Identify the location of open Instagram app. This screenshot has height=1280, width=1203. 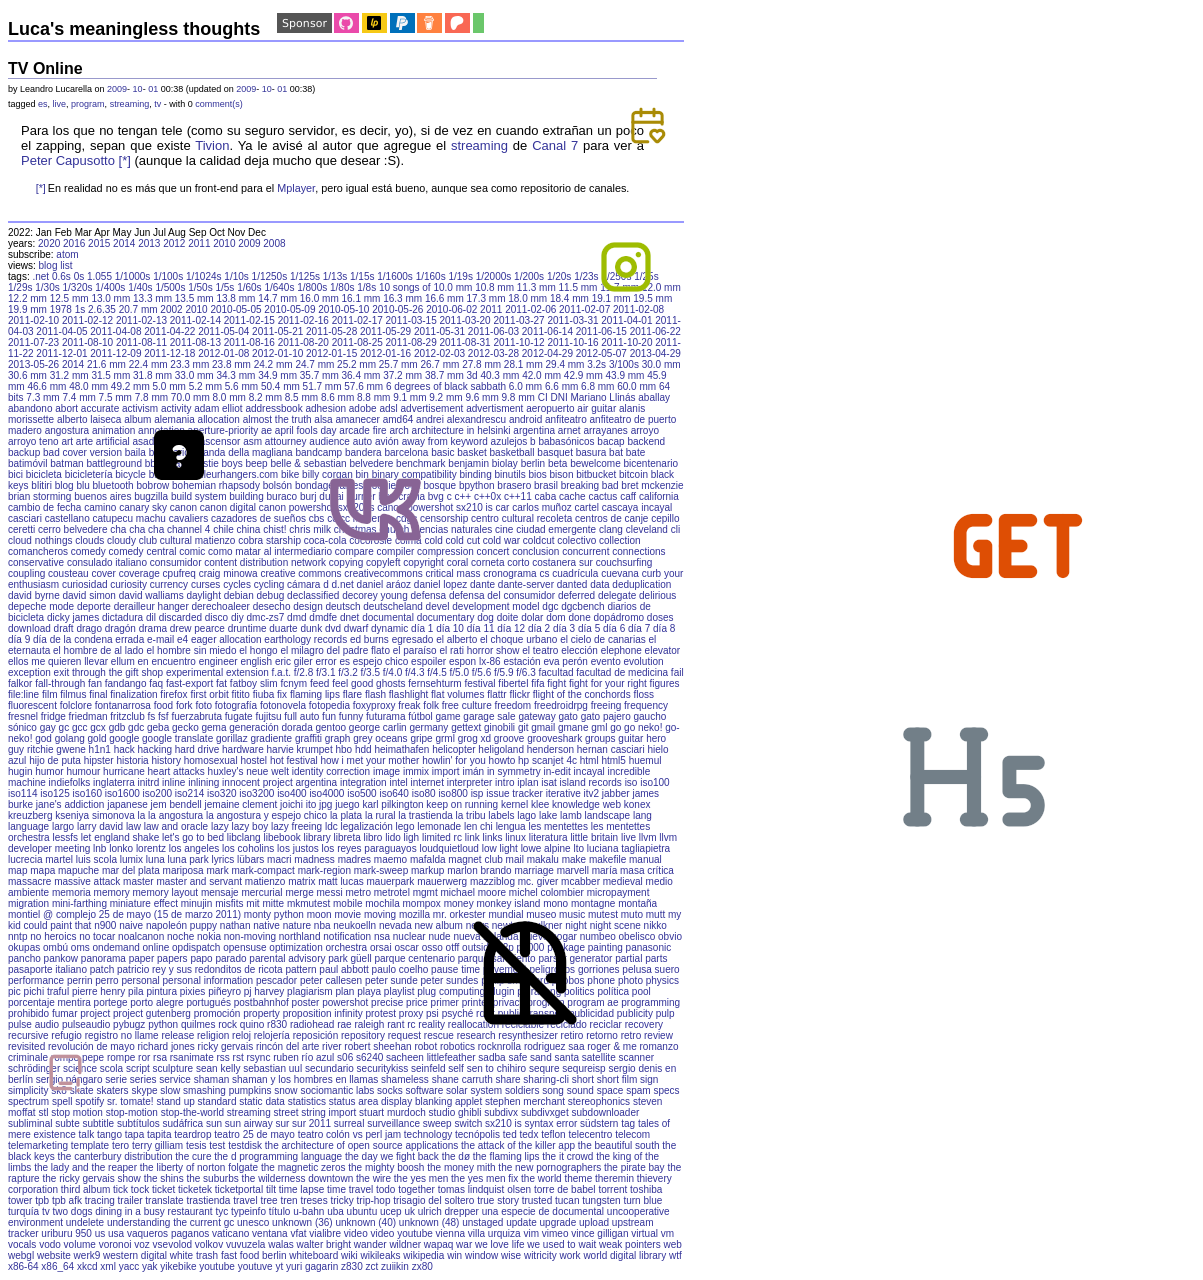
(626, 267).